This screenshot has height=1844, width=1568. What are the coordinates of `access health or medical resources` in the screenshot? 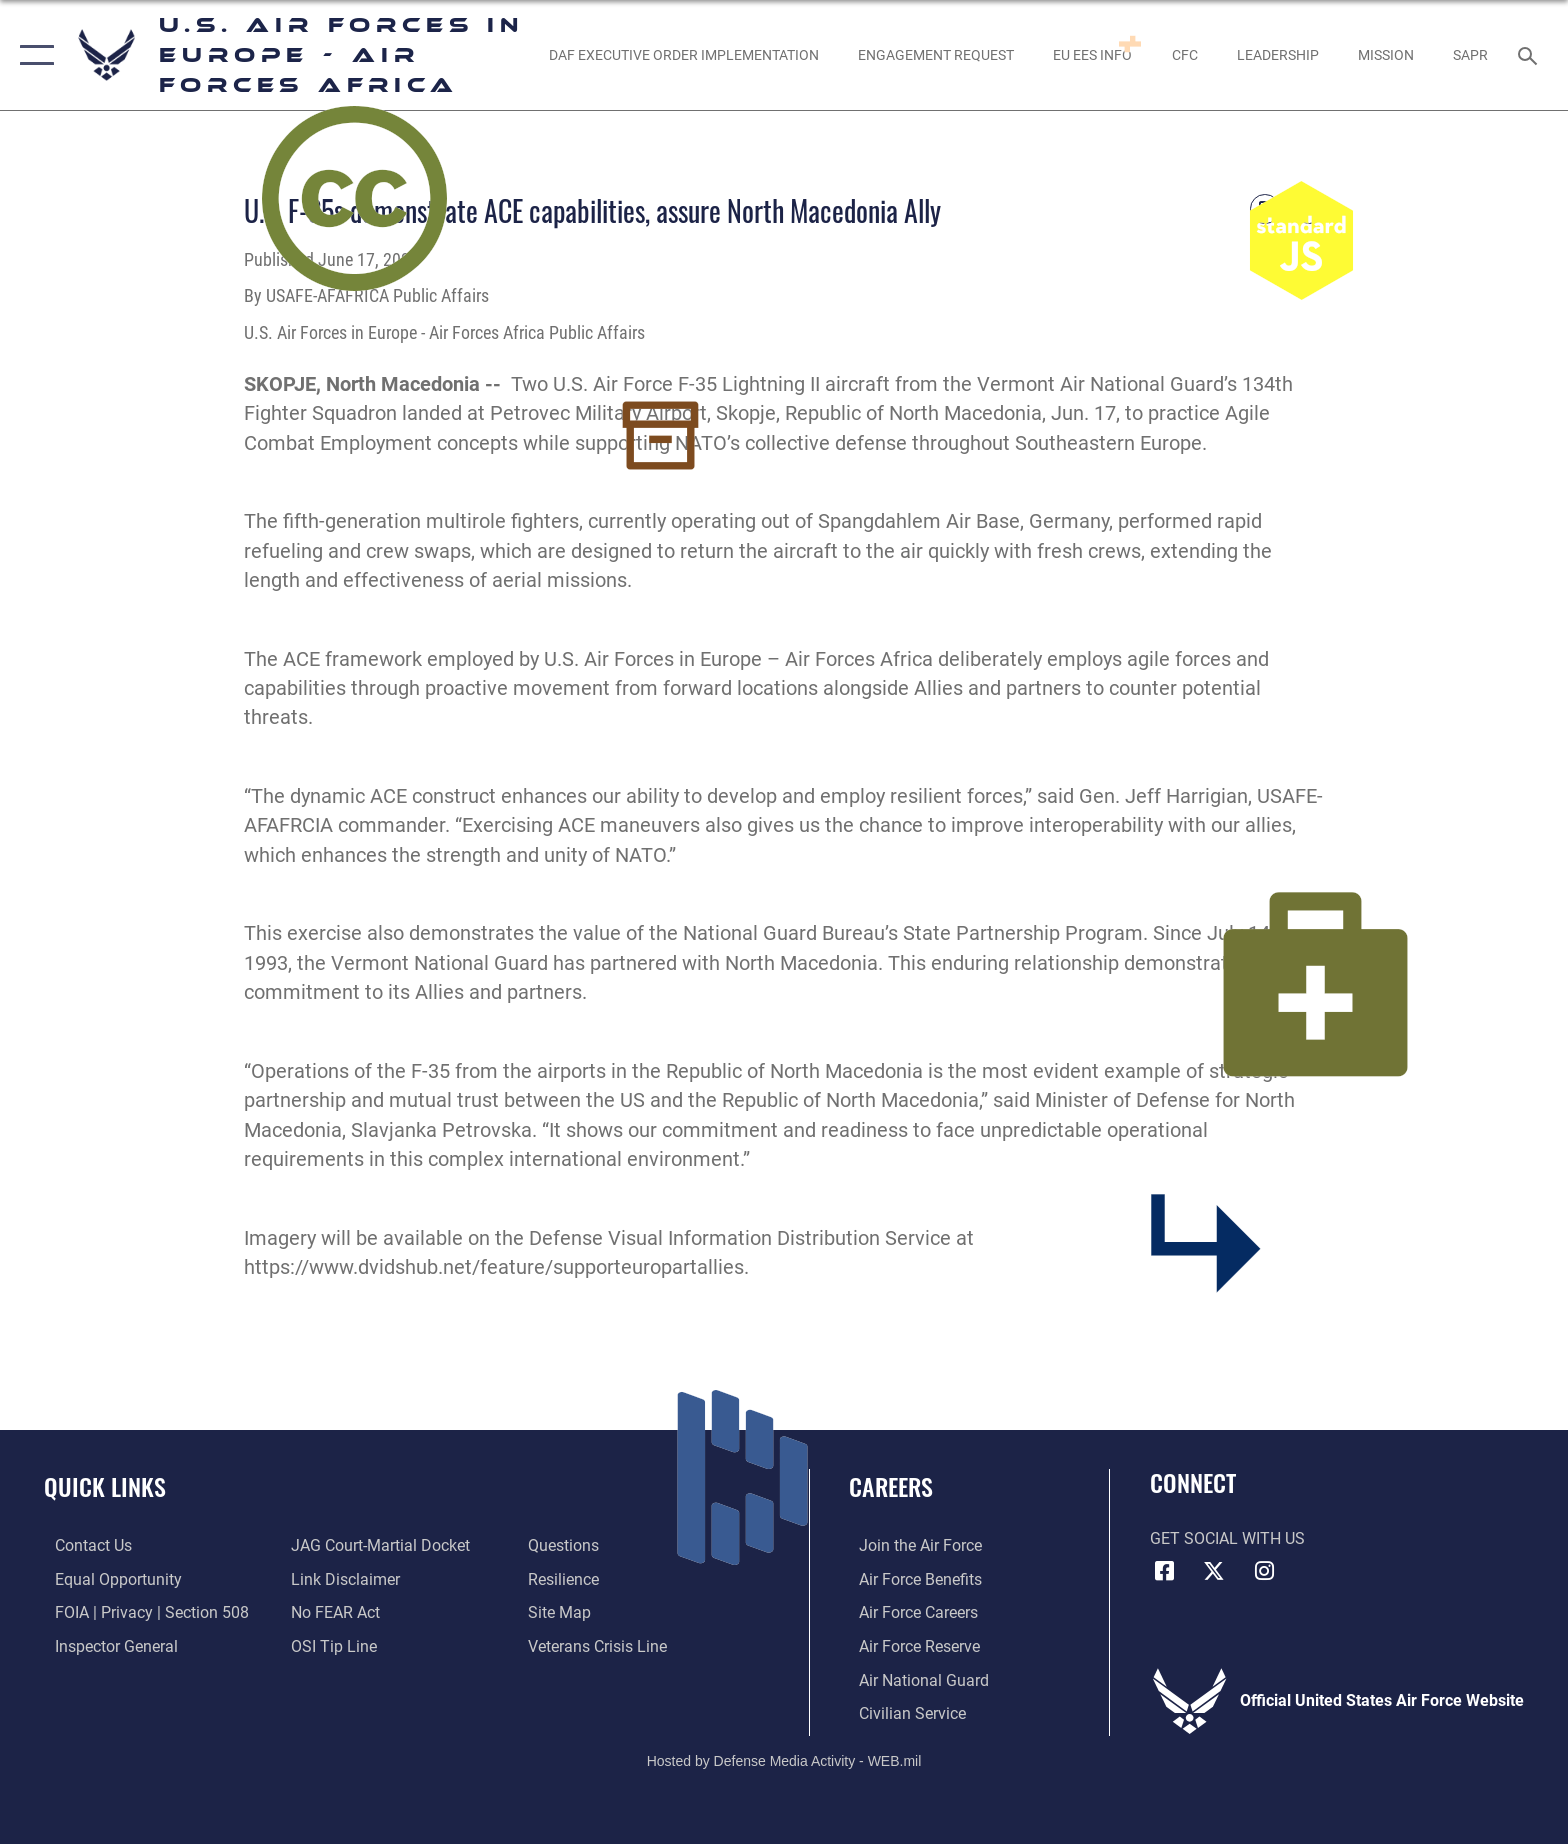 It's located at (1315, 993).